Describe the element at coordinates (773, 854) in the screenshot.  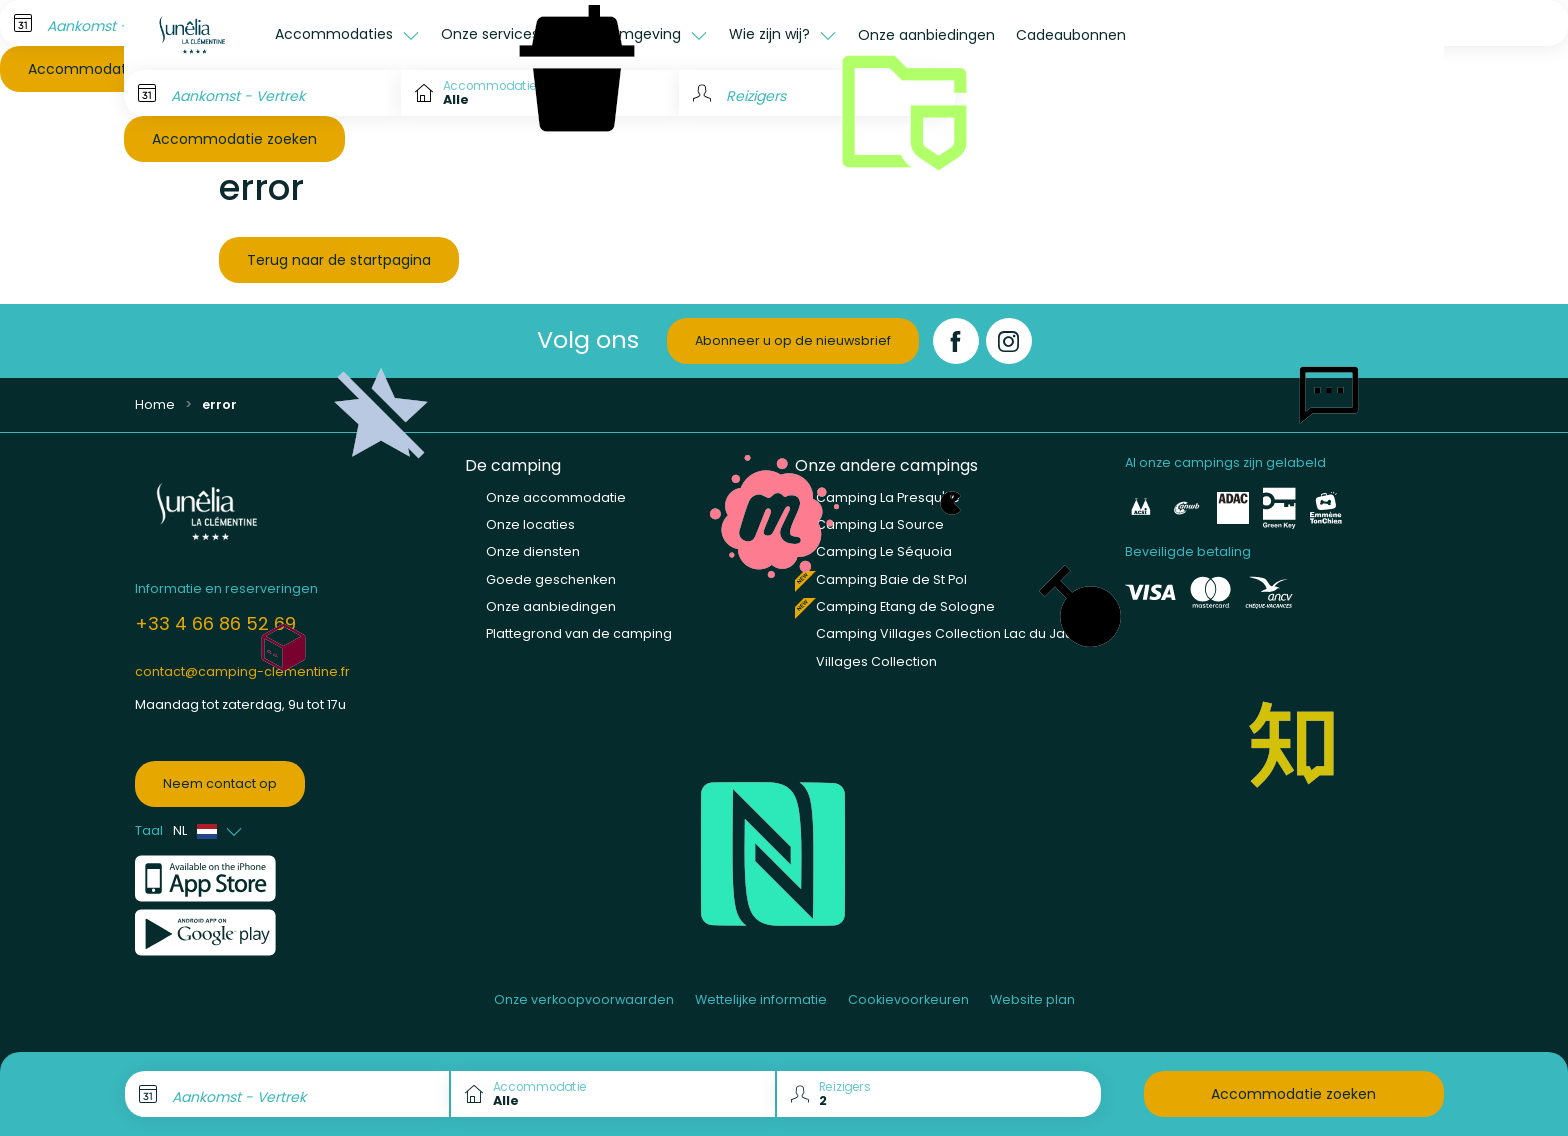
I see `indicates NFC connectivity is available` at that location.